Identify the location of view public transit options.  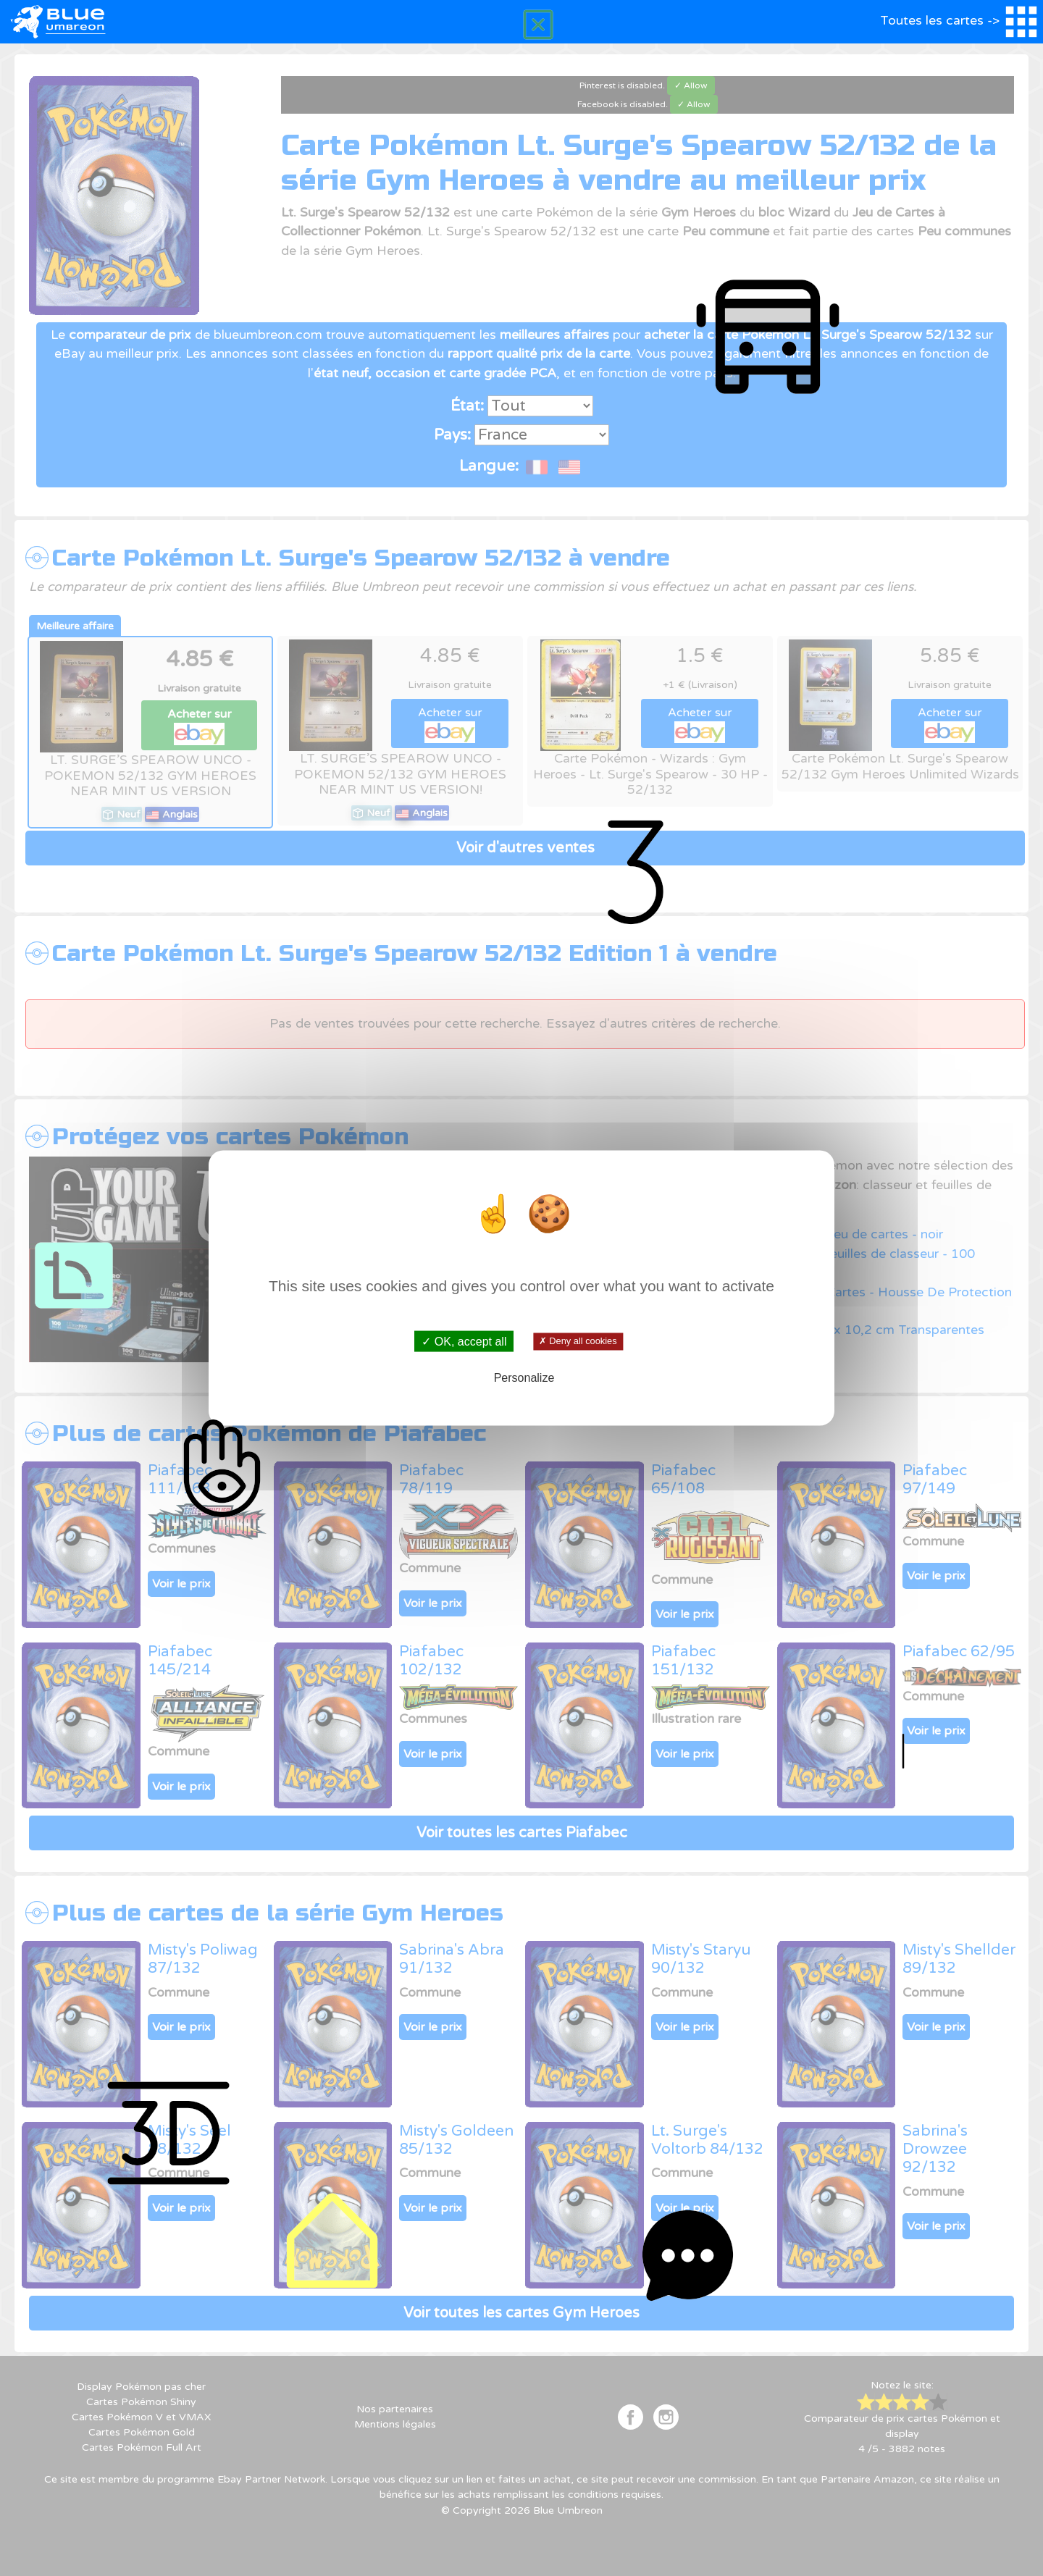
(768, 337).